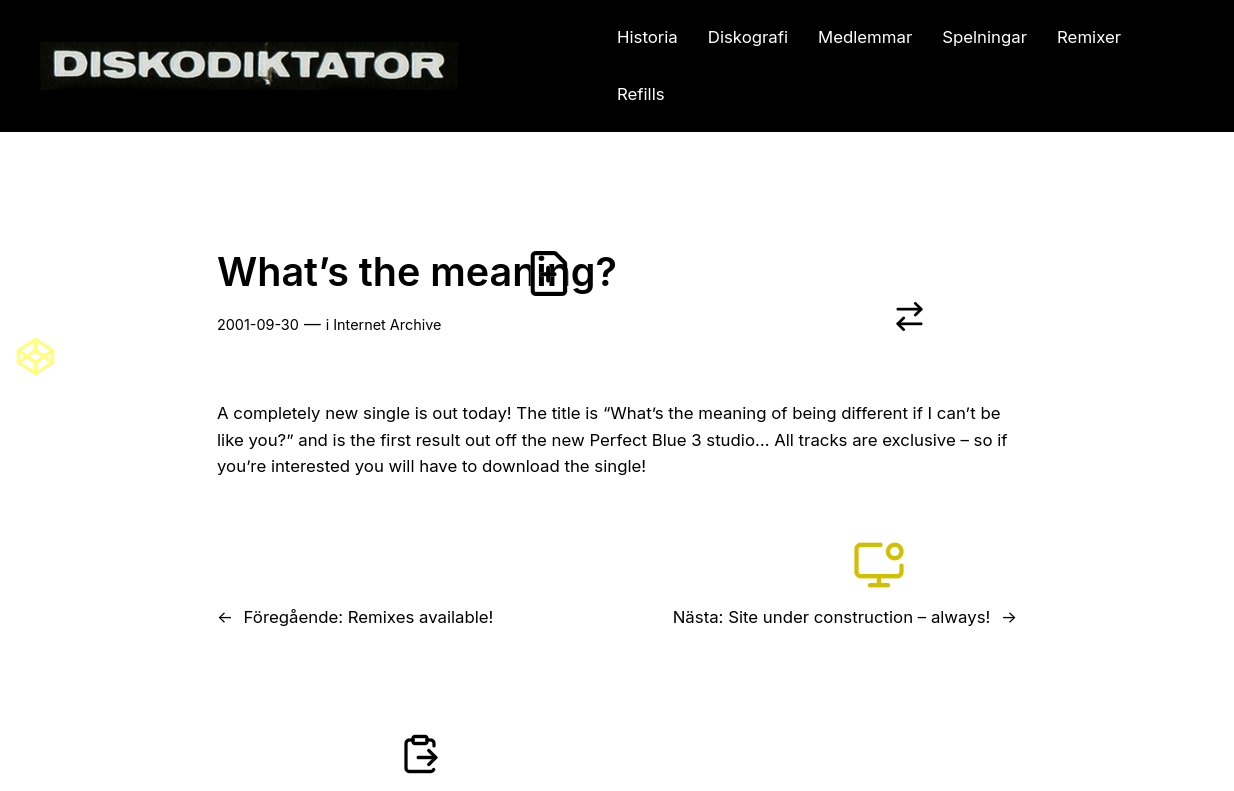  Describe the element at coordinates (420, 754) in the screenshot. I see `paste content from clipboard` at that location.